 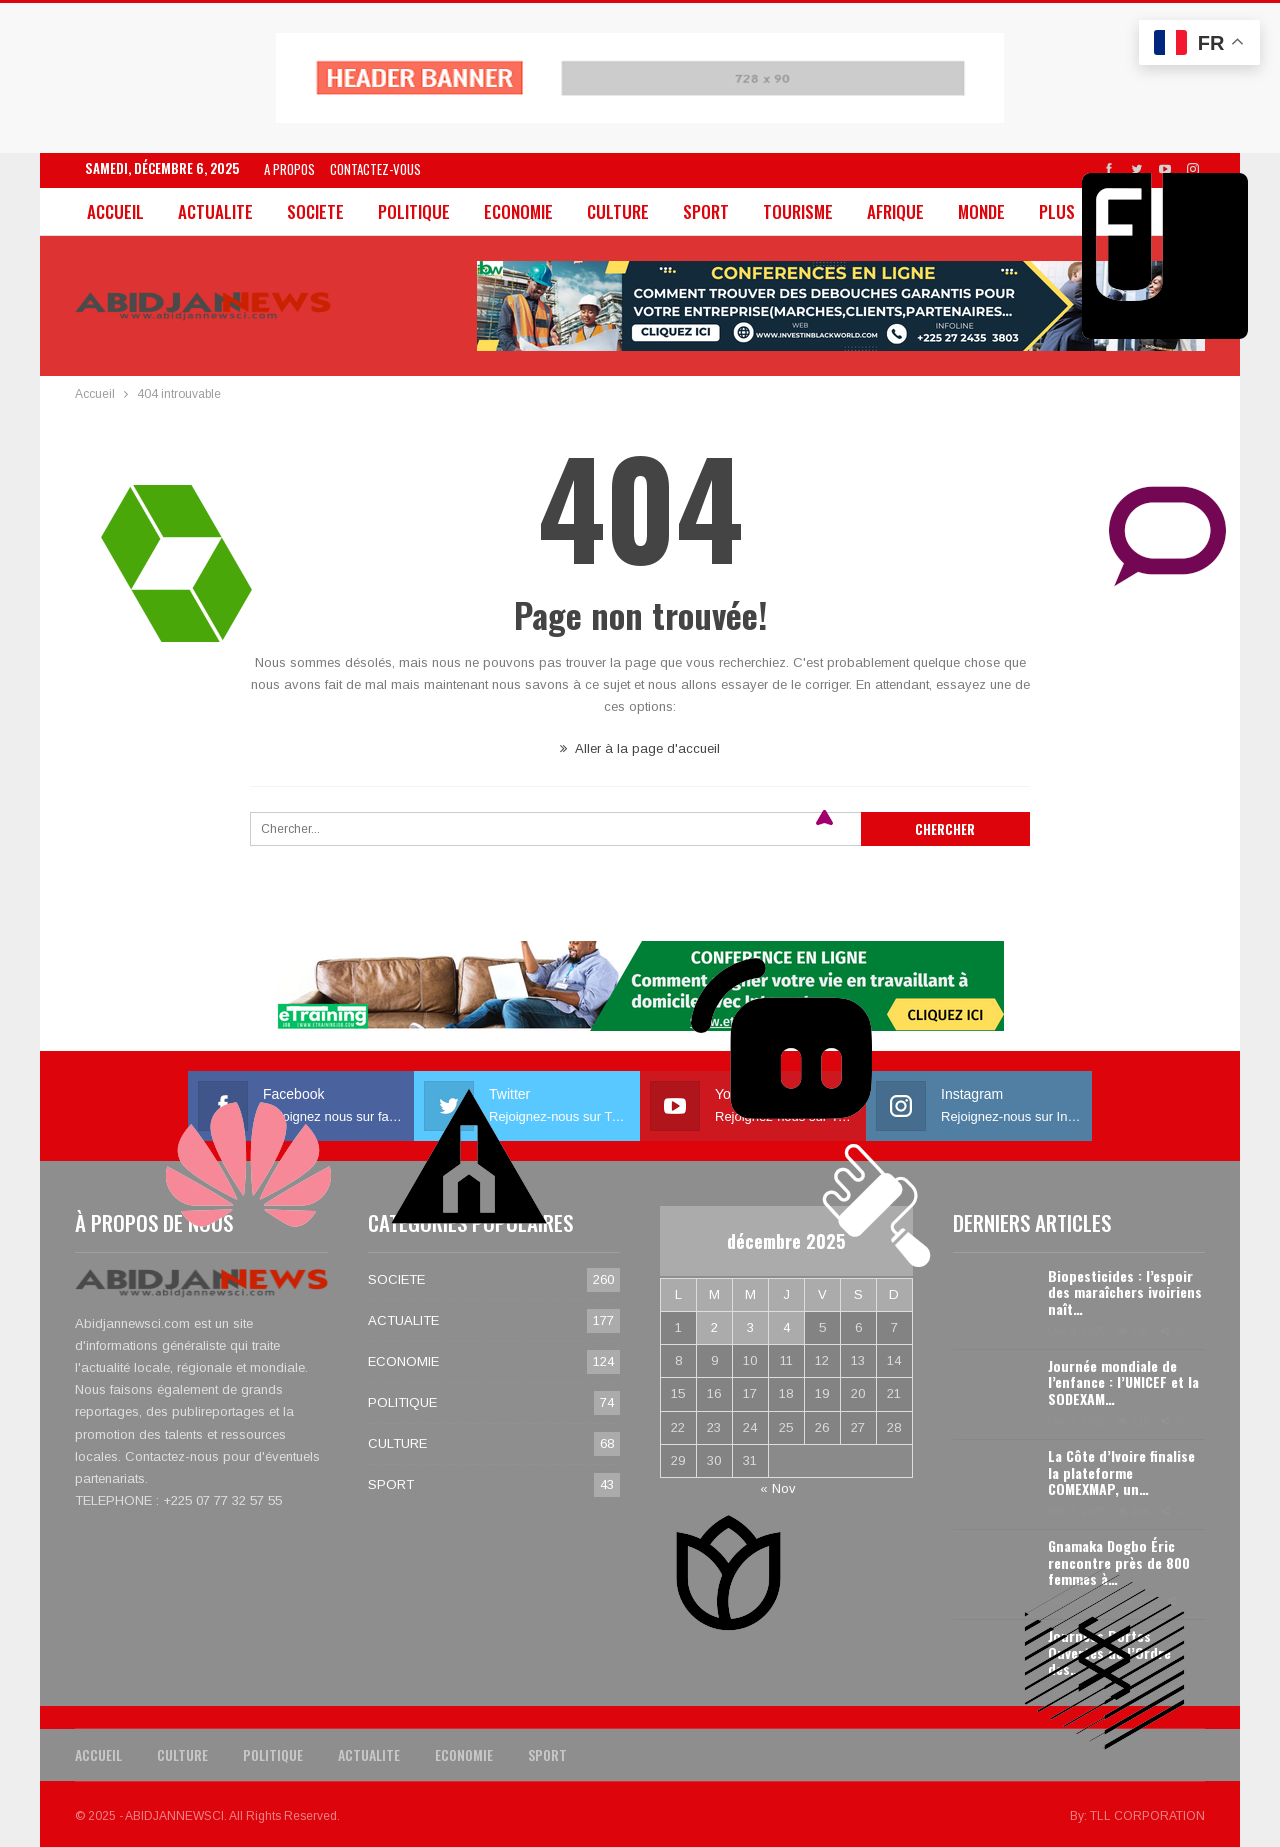 What do you see at coordinates (728, 1572) in the screenshot?
I see `access nature or garden-related features` at bounding box center [728, 1572].